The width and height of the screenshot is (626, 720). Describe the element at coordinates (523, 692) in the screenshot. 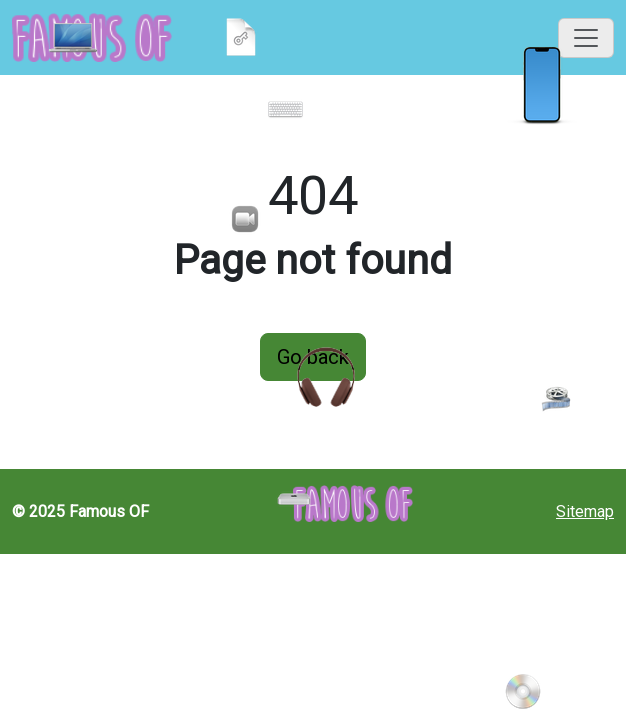

I see `access audio CD contents` at that location.